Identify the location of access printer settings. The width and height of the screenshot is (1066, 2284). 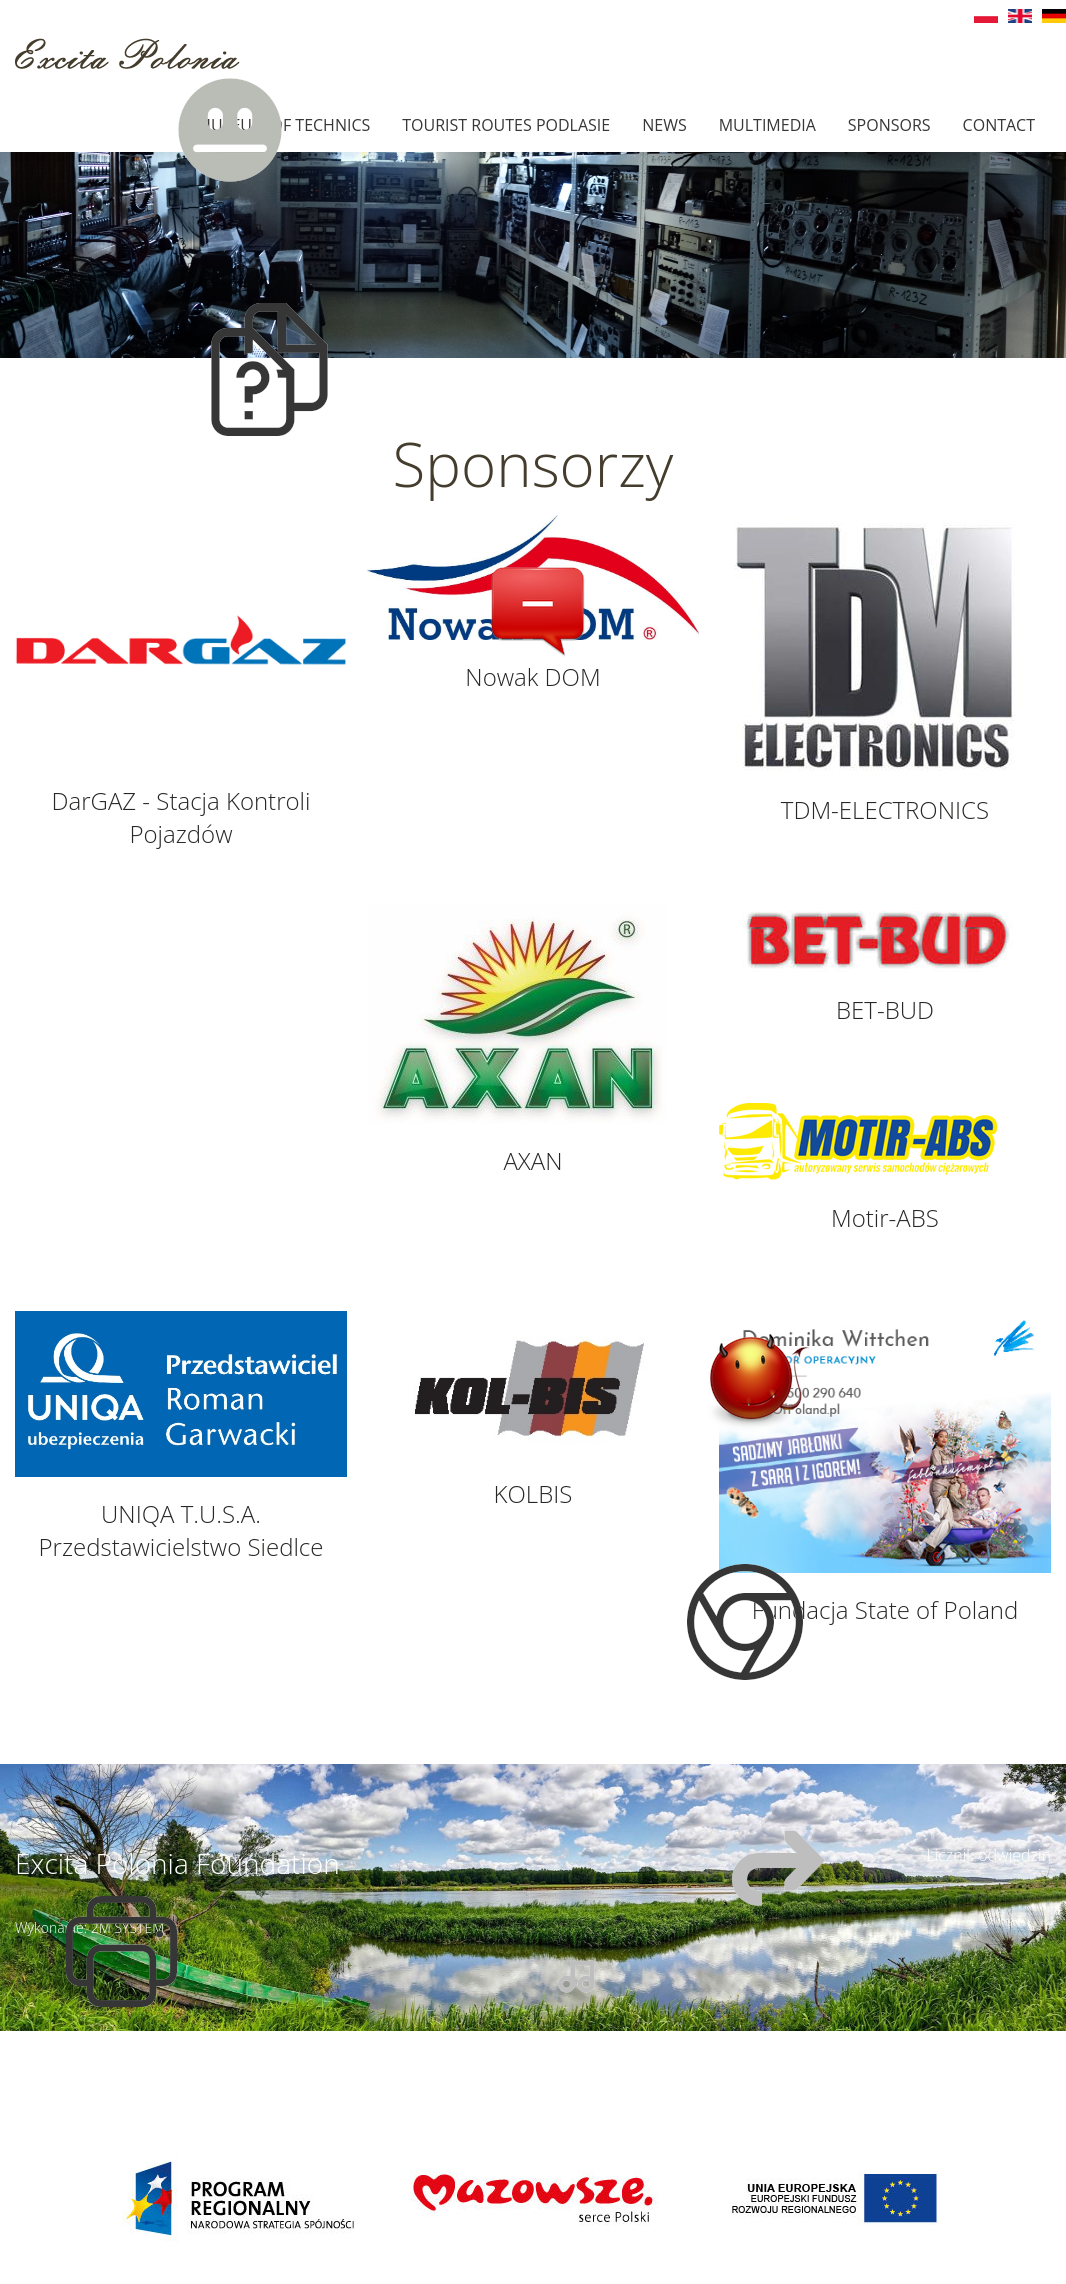
(121, 1951).